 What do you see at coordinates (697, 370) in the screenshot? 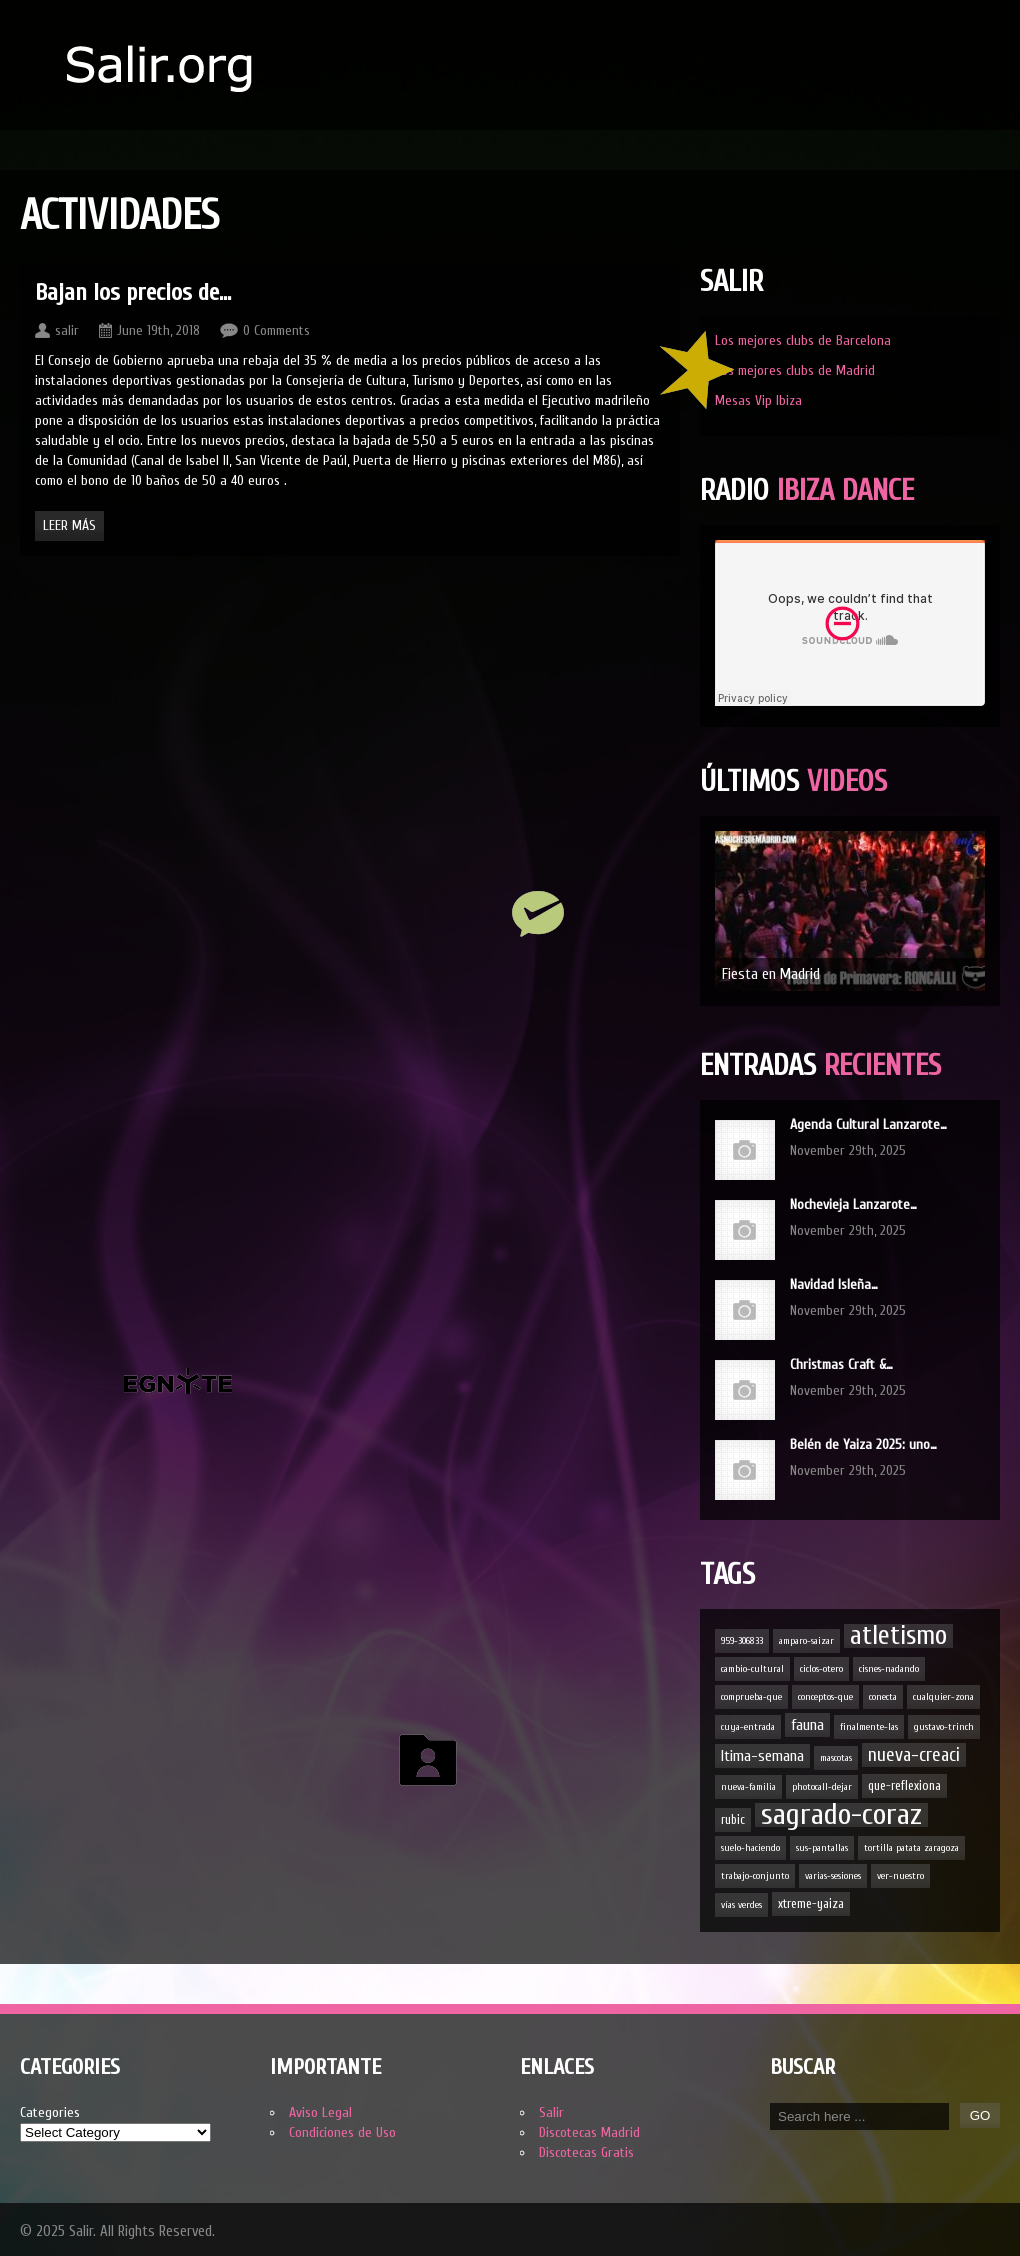
I see `open the Spreaker podcast platform` at bounding box center [697, 370].